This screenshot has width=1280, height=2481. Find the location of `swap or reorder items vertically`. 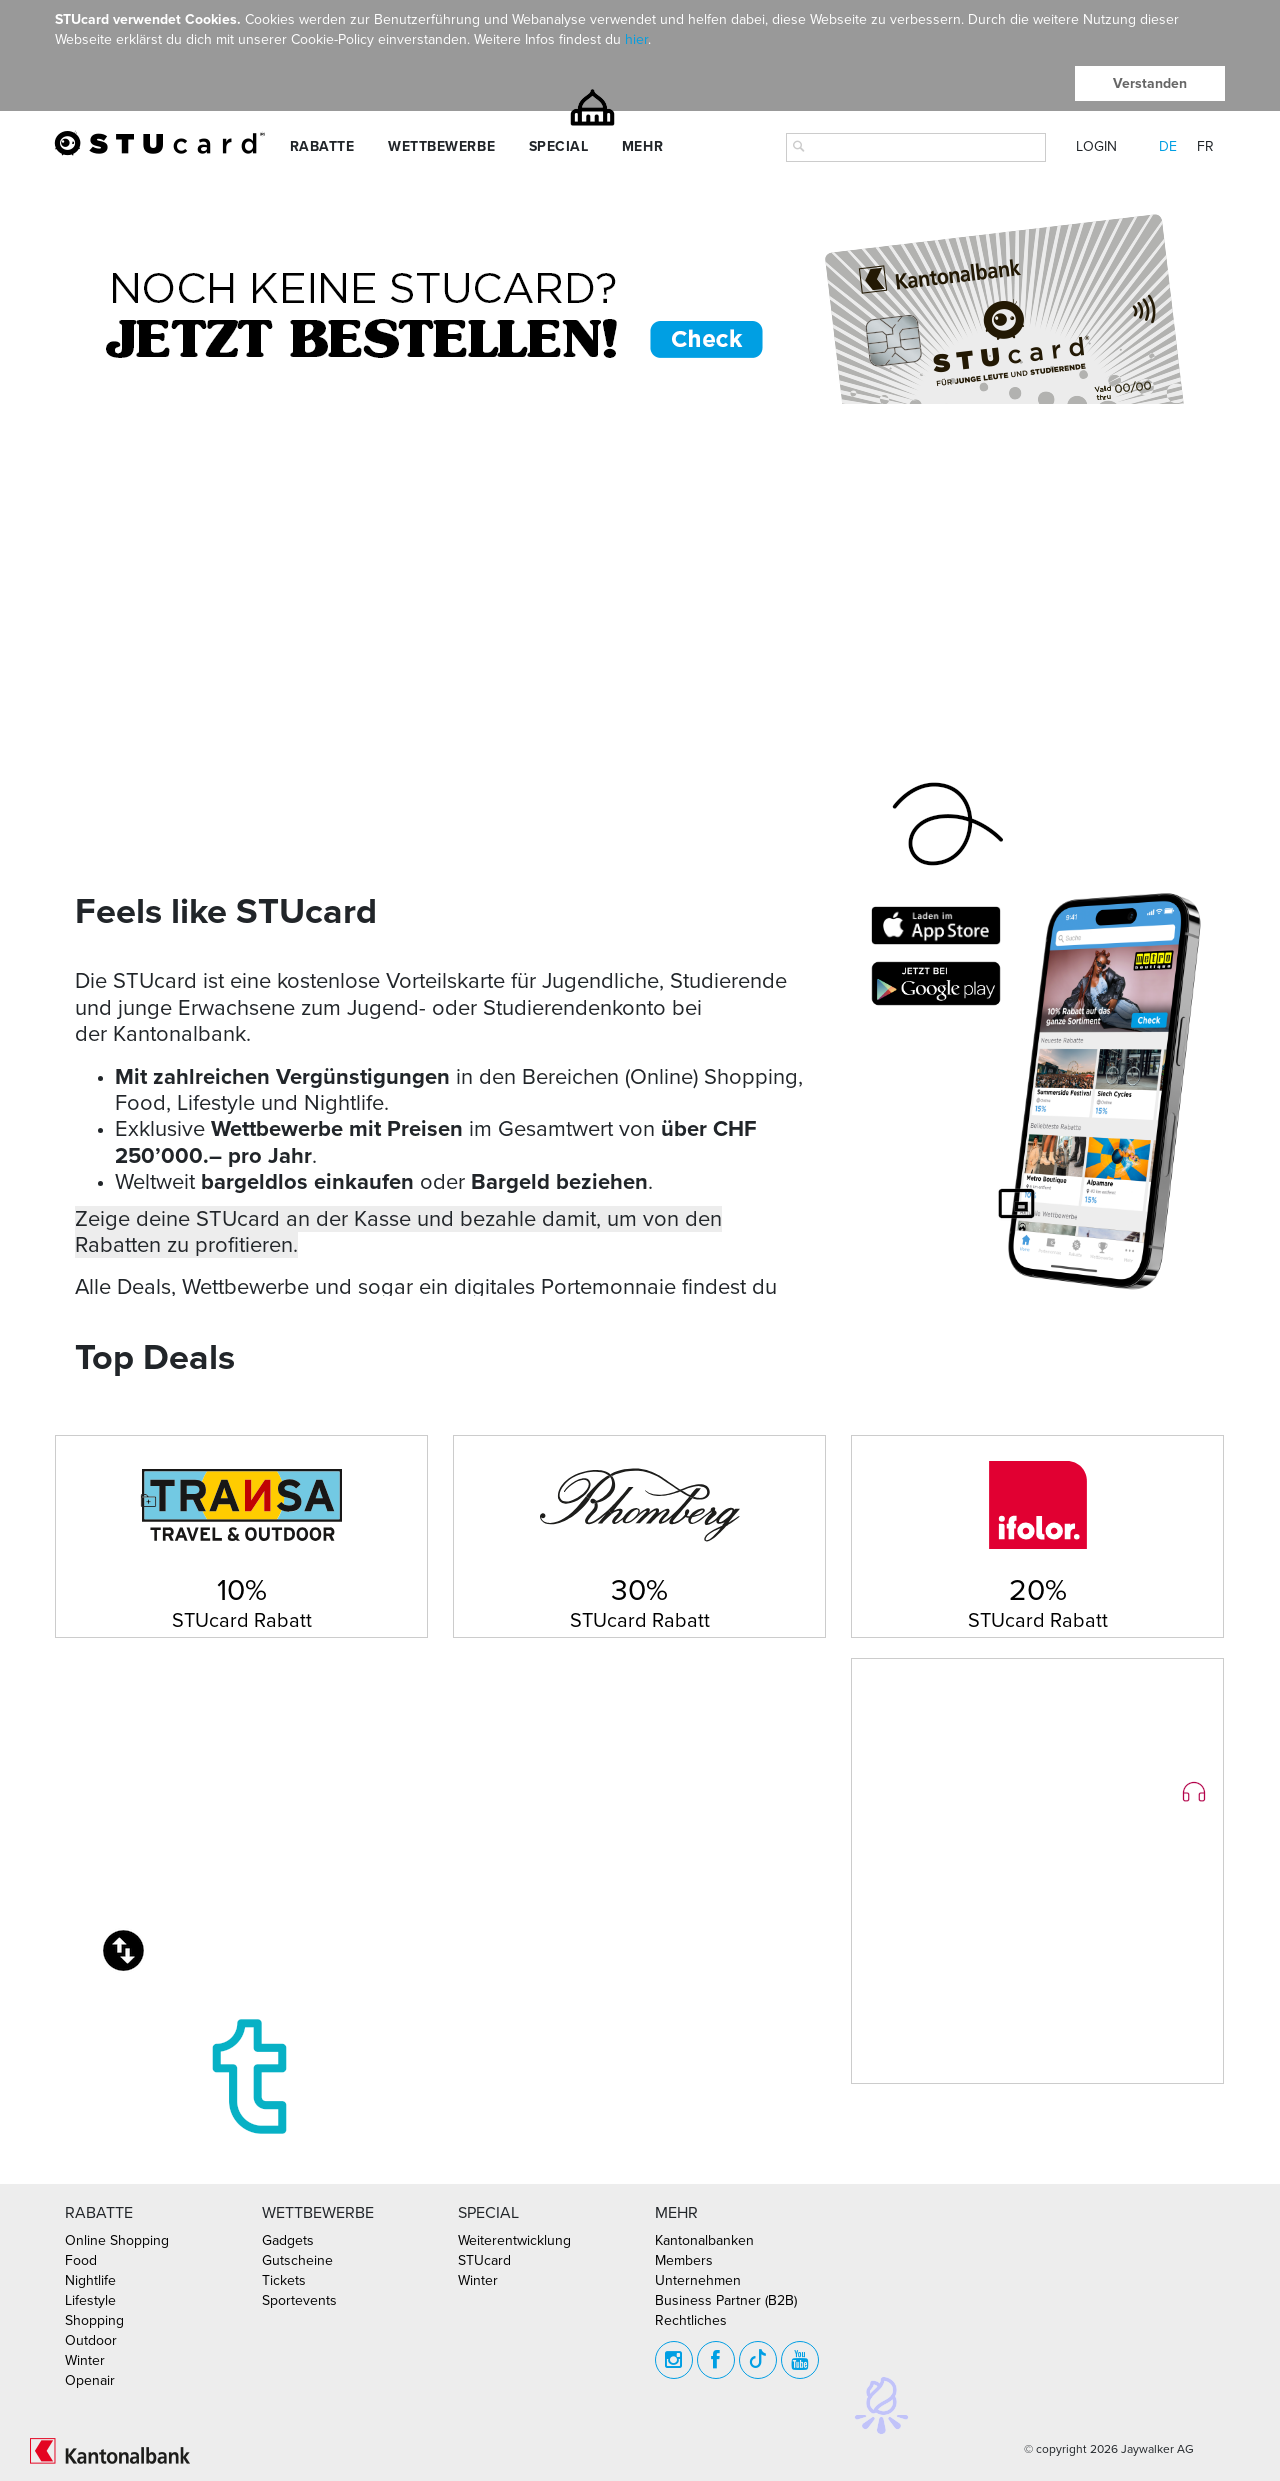

swap or reorder items vertically is located at coordinates (123, 1950).